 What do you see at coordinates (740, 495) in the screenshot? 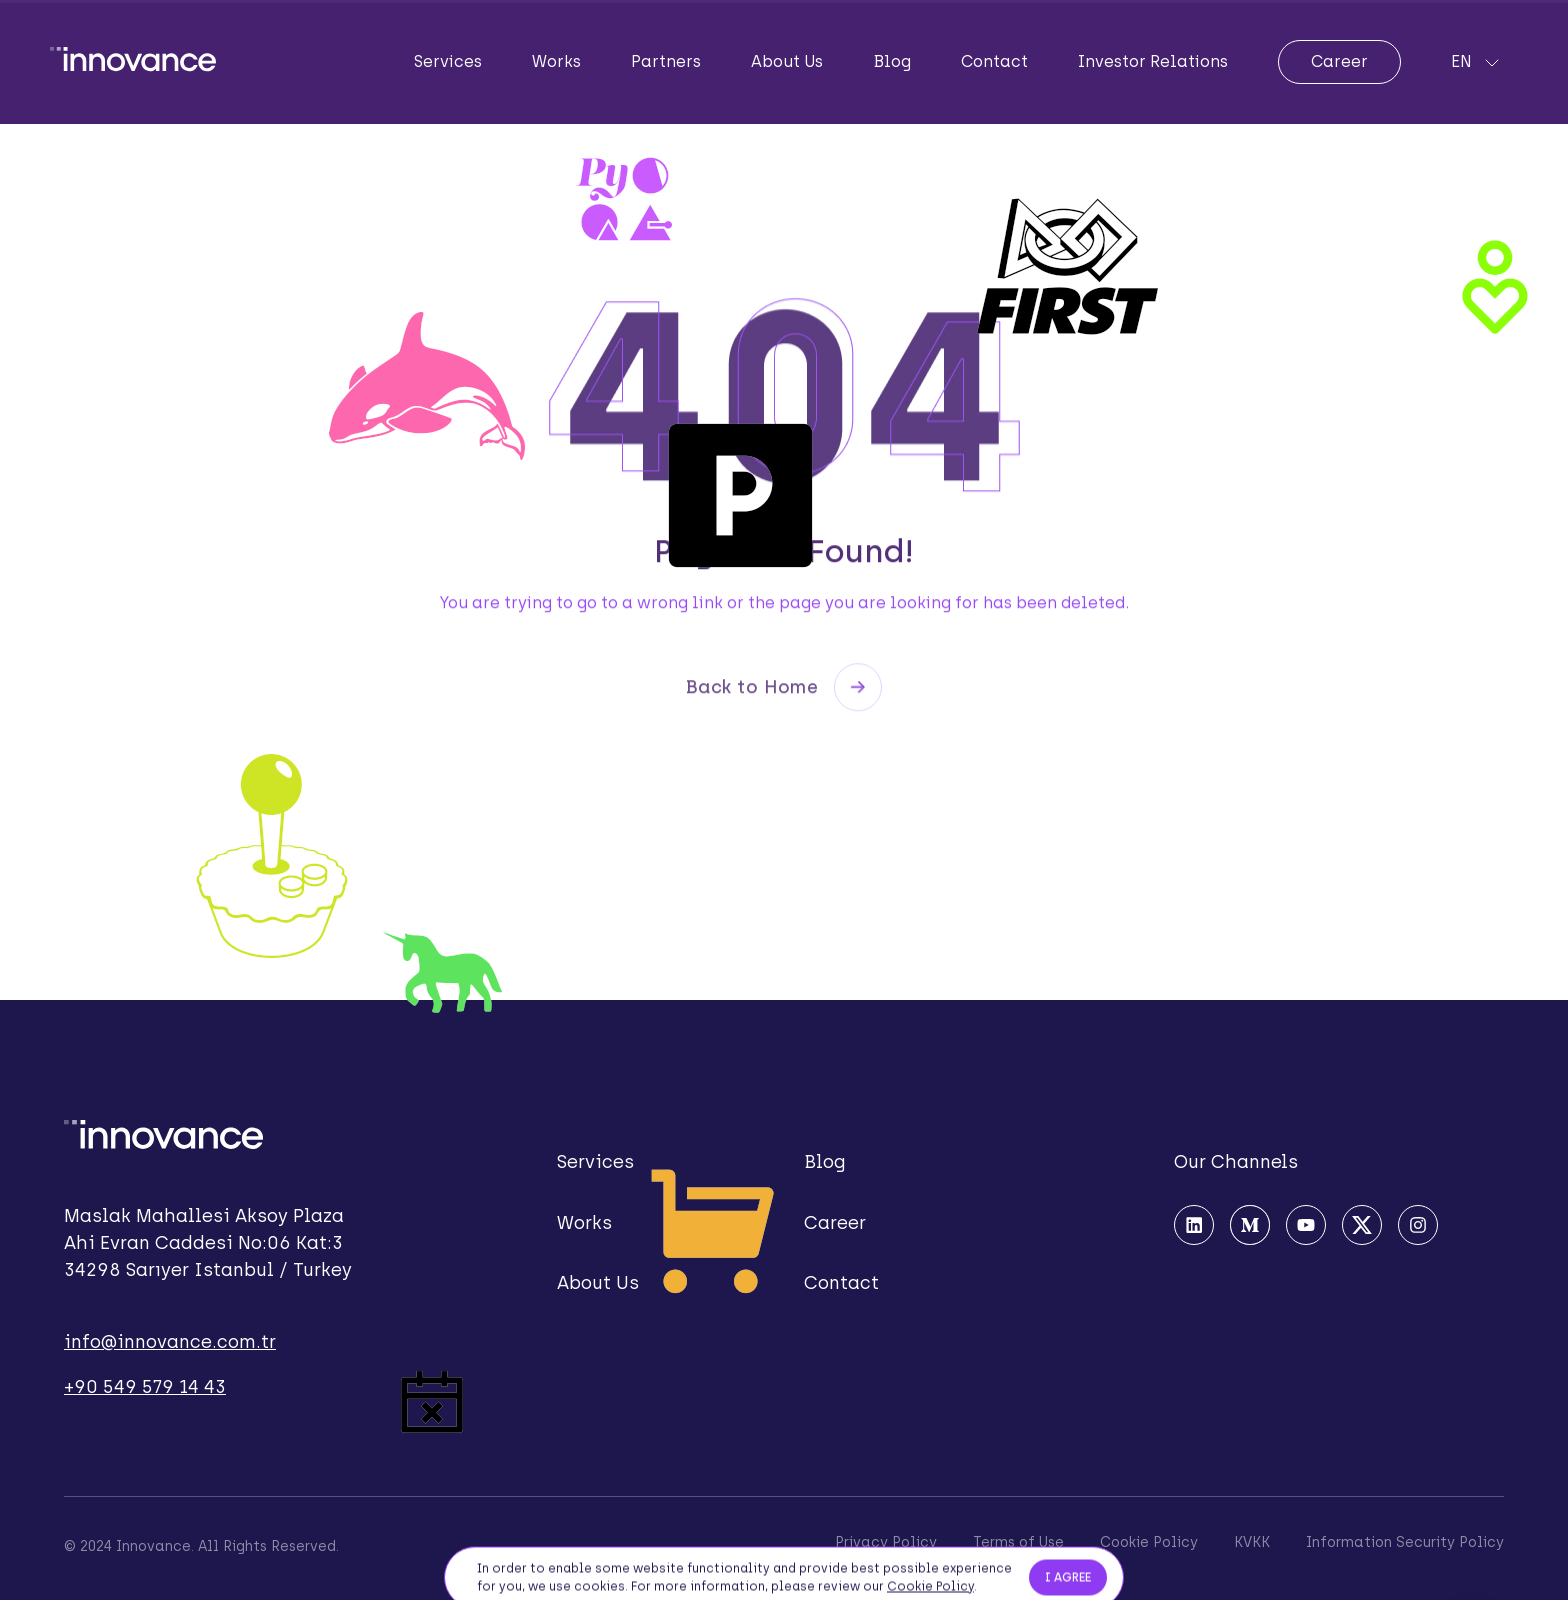
I see `indicates a parking location or facility` at bounding box center [740, 495].